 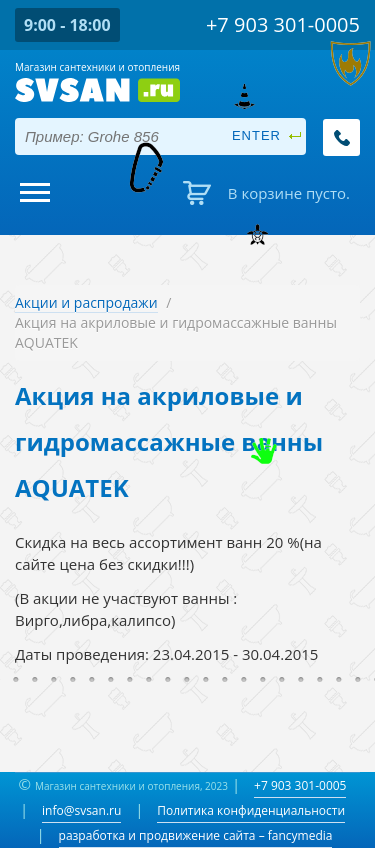 I want to click on view or manage jewelry inventory, so click(x=264, y=451).